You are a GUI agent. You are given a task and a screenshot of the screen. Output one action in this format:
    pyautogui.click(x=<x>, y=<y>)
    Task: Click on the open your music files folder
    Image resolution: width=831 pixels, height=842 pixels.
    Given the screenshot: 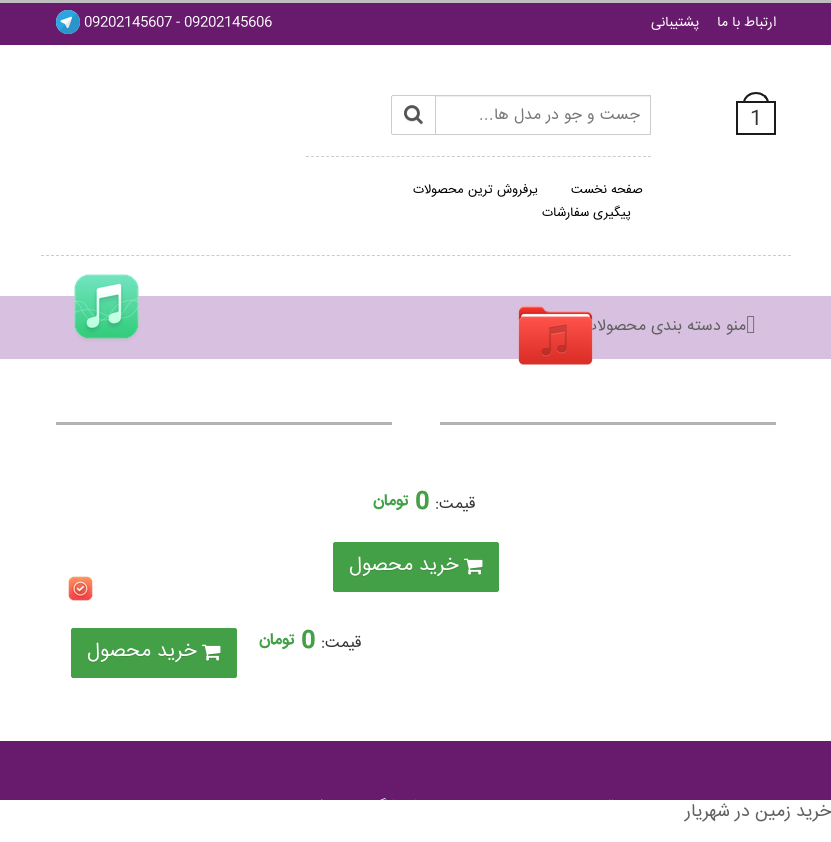 What is the action you would take?
    pyautogui.click(x=555, y=335)
    